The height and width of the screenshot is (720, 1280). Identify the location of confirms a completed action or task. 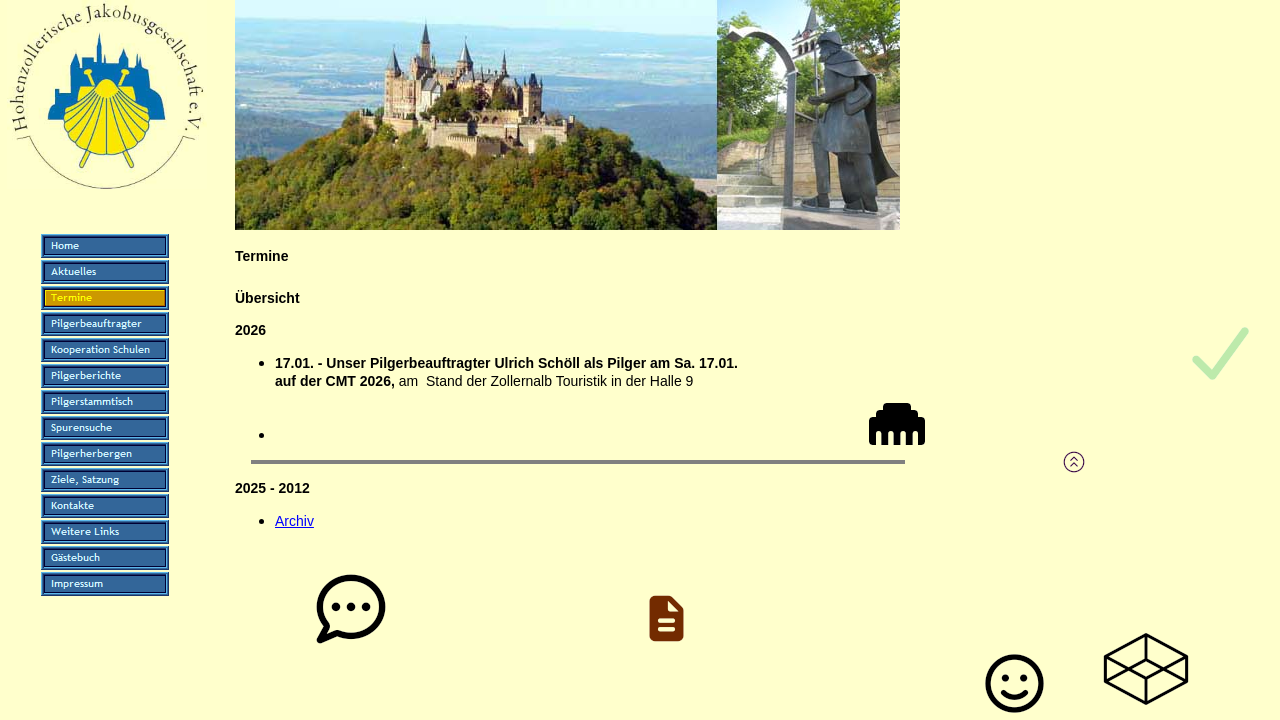
(1220, 351).